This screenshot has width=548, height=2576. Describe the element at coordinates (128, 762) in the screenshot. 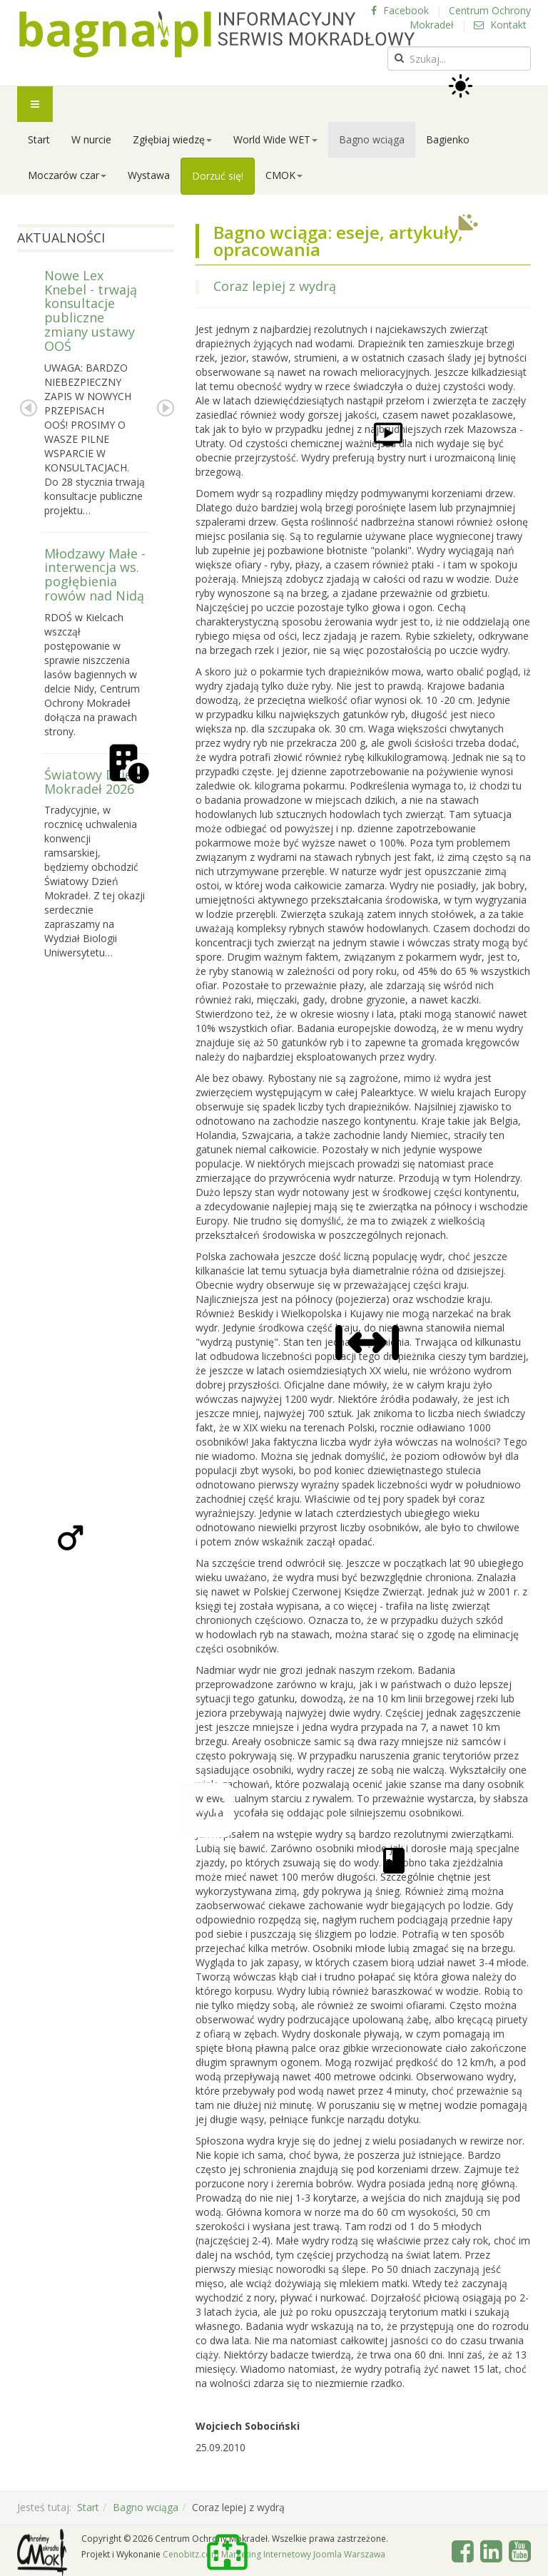

I see `building or property alert notification` at that location.